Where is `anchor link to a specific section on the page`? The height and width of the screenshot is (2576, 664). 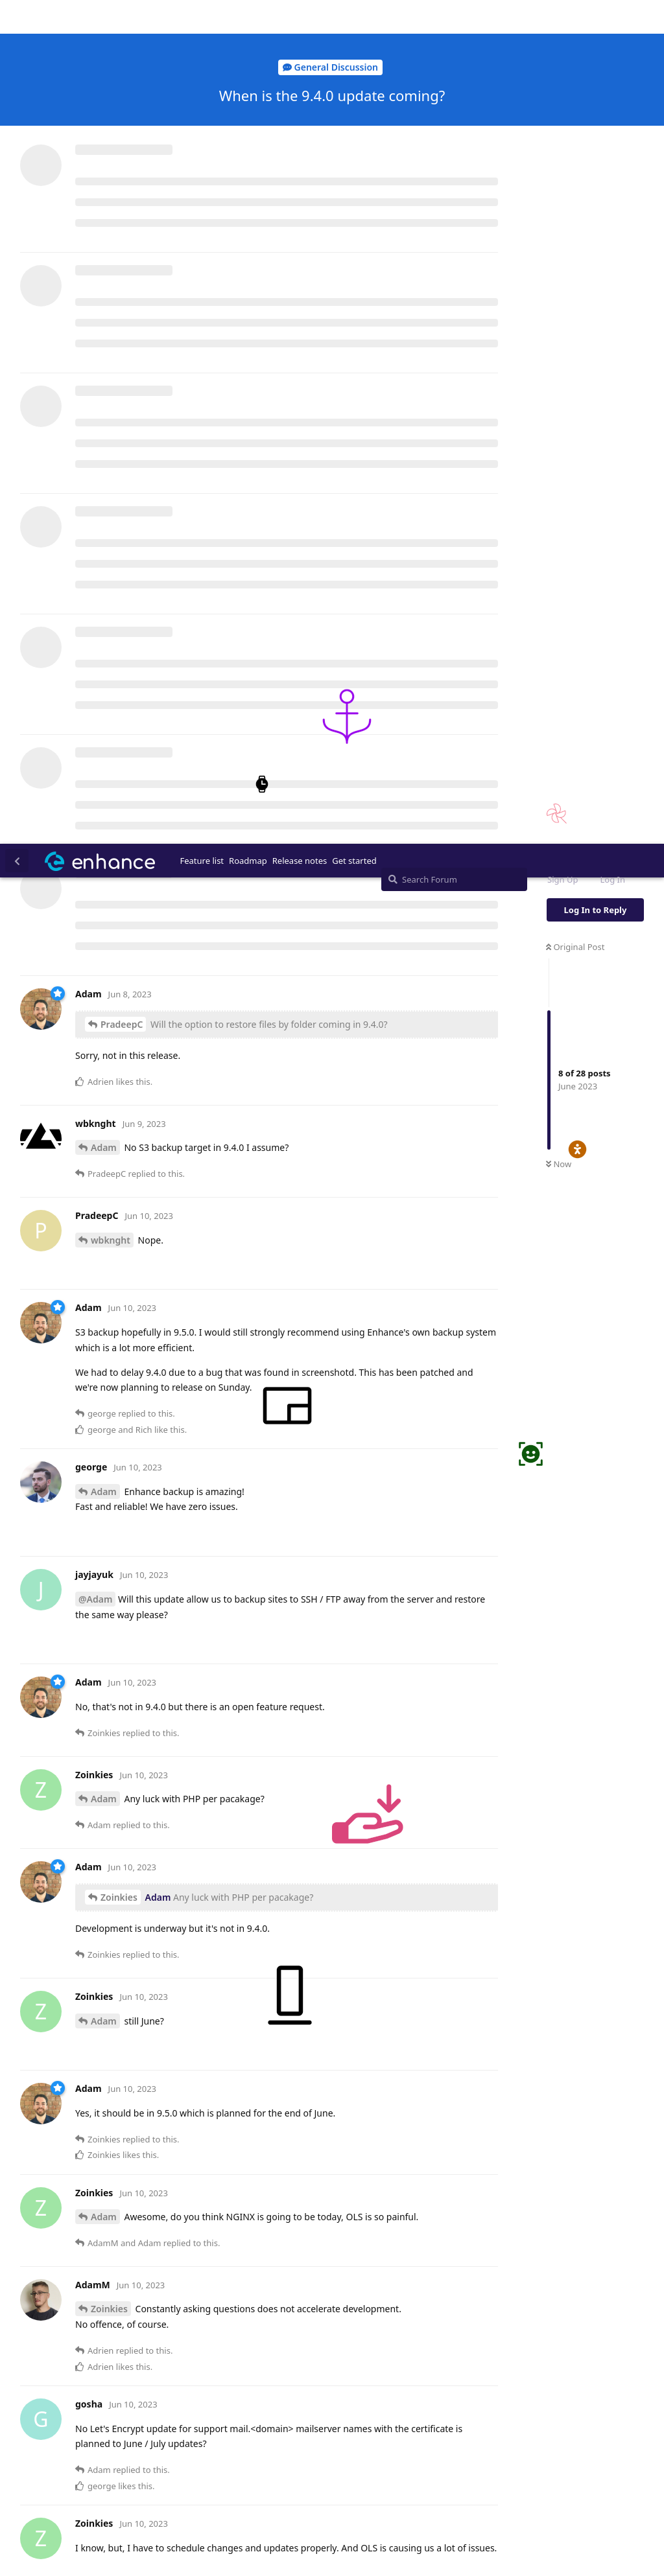
anchor link to a specific section on the page is located at coordinates (347, 715).